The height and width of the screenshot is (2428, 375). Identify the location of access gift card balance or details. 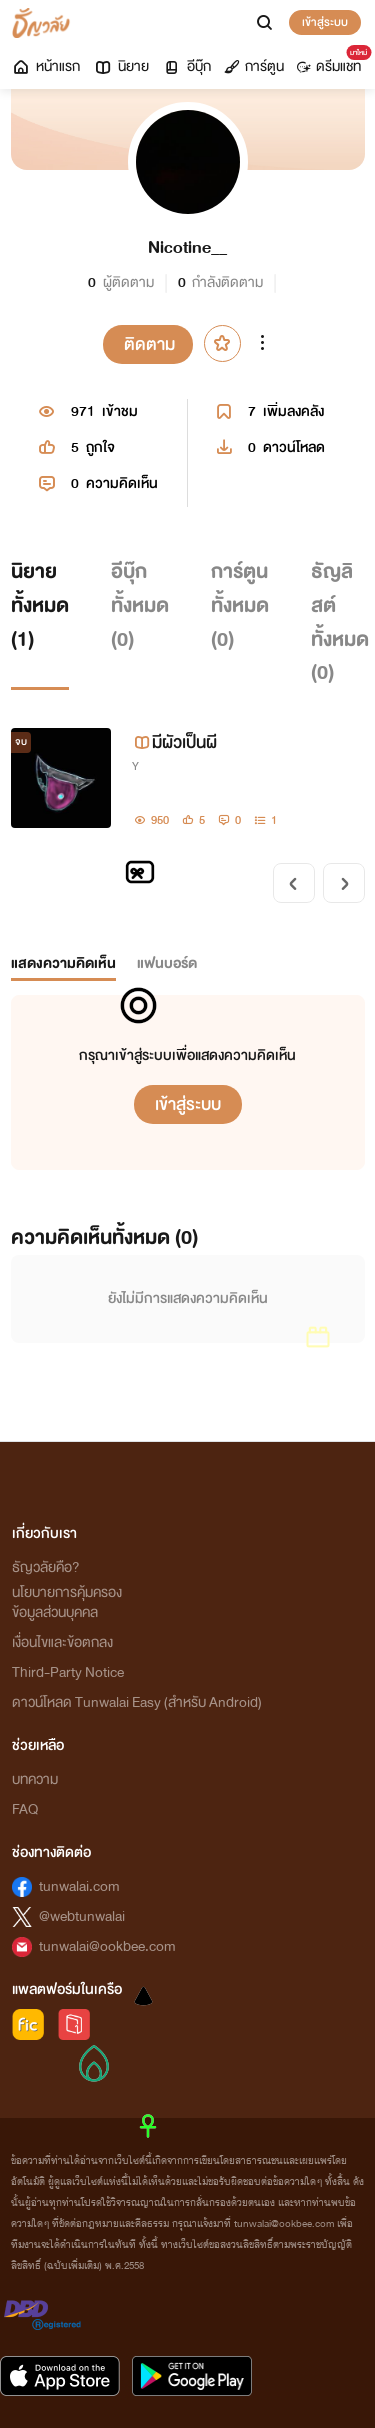
(140, 872).